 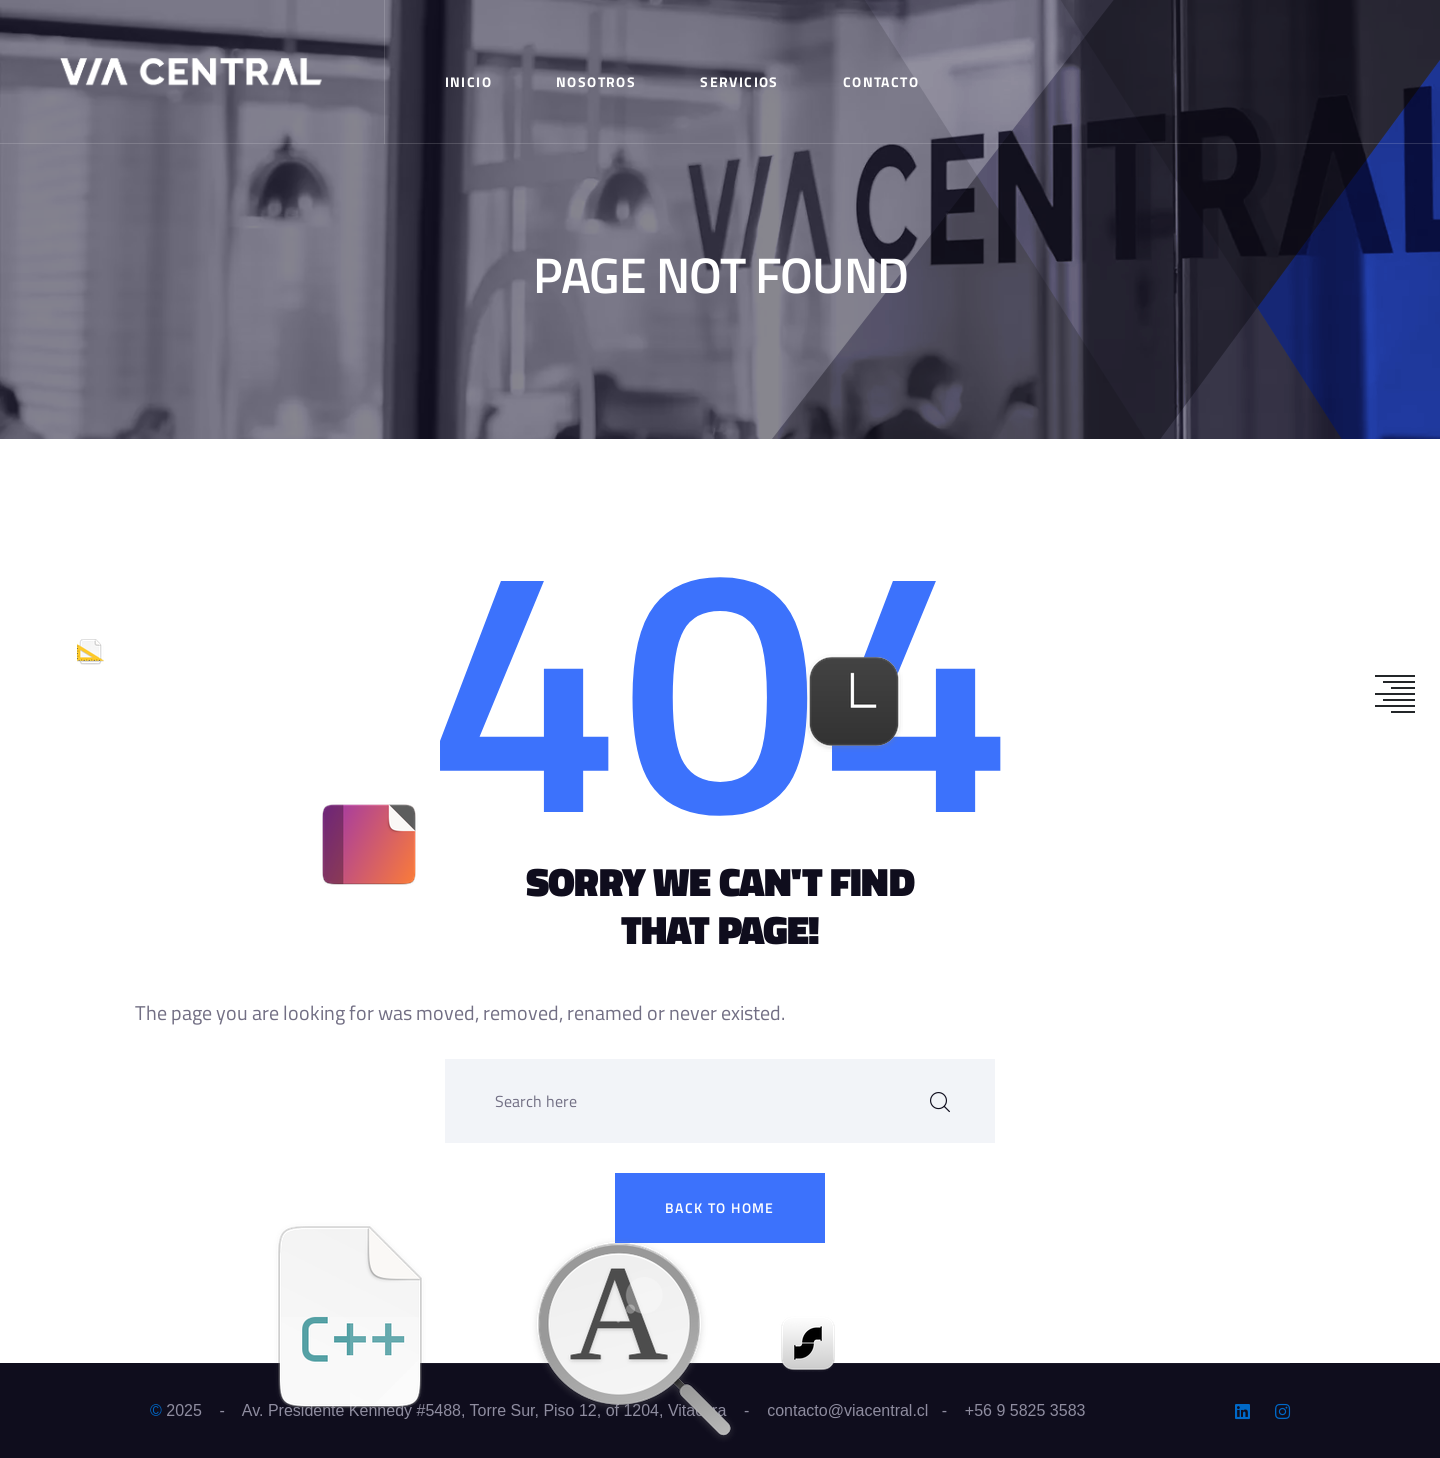 What do you see at coordinates (1395, 695) in the screenshot?
I see `align text to the right margin` at bounding box center [1395, 695].